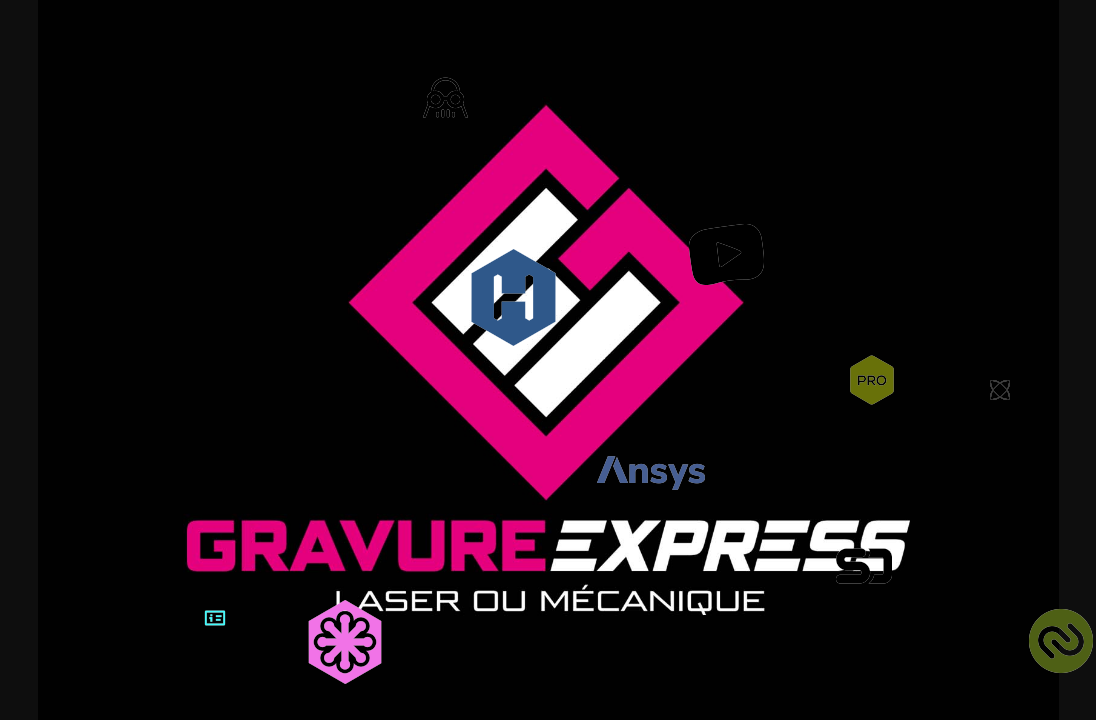  What do you see at coordinates (864, 566) in the screenshot?
I see `open speakerdeck profile or presentations` at bounding box center [864, 566].